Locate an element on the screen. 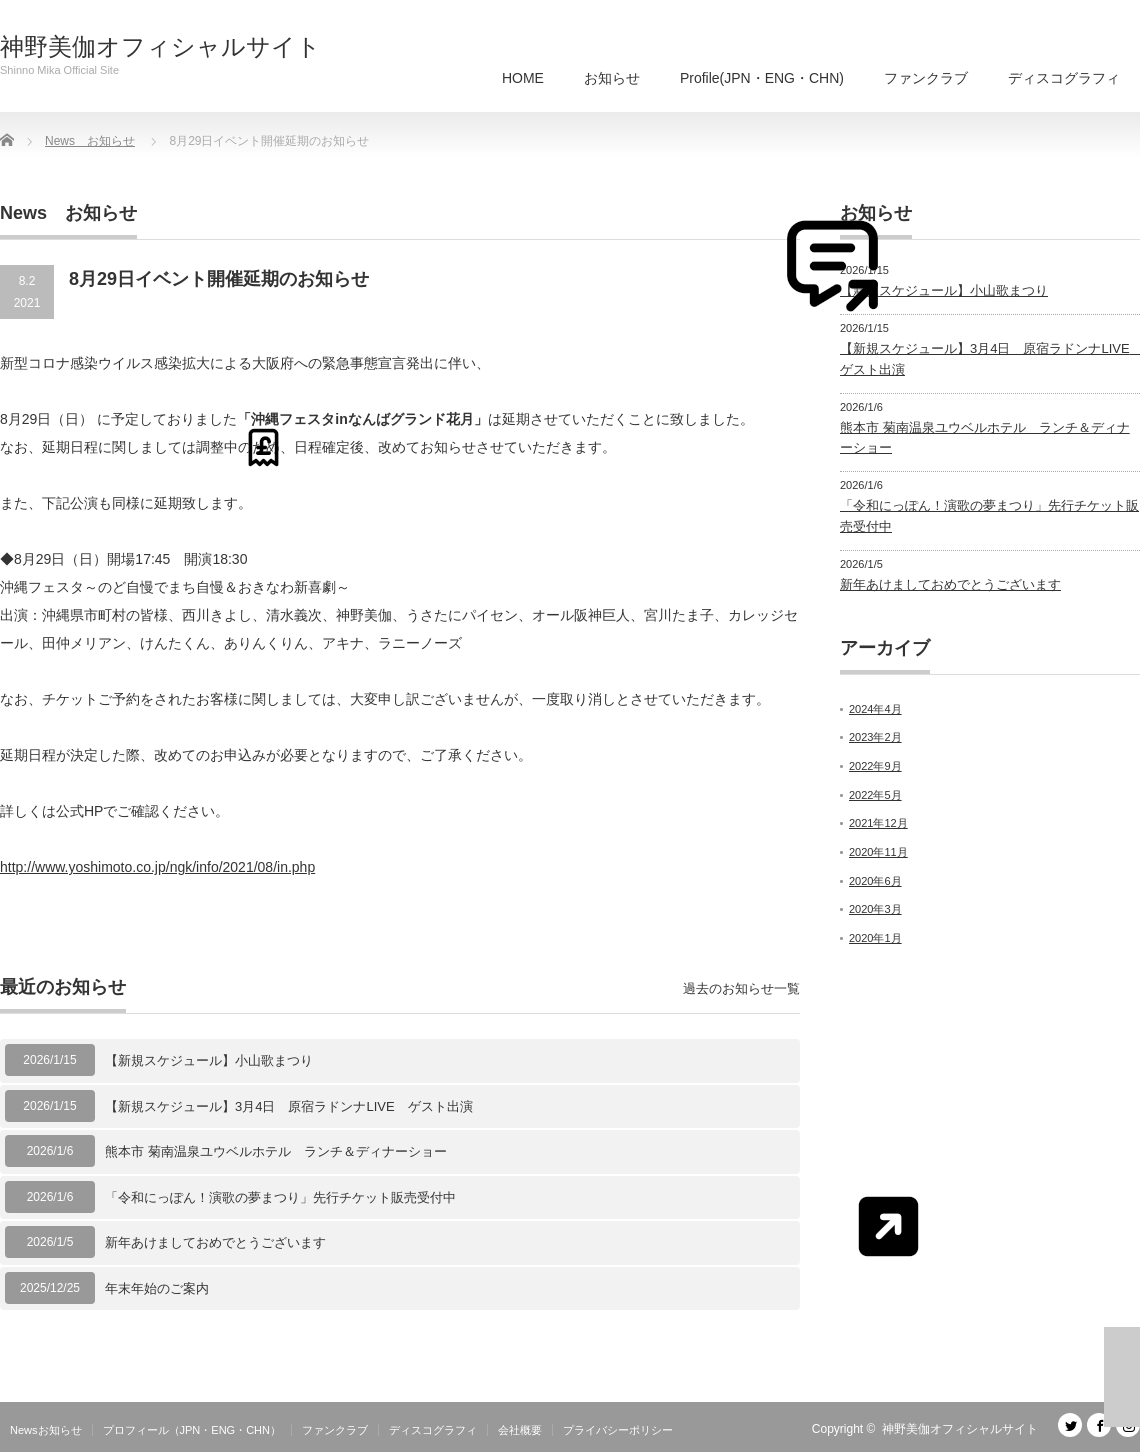 The image size is (1140, 1452). open link in a new window or tab is located at coordinates (888, 1226).